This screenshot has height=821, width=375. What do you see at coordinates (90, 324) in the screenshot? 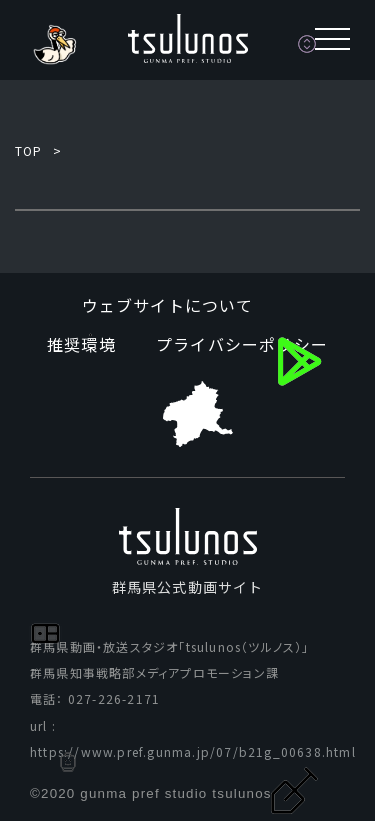
I see `no wifi signal available` at bounding box center [90, 324].